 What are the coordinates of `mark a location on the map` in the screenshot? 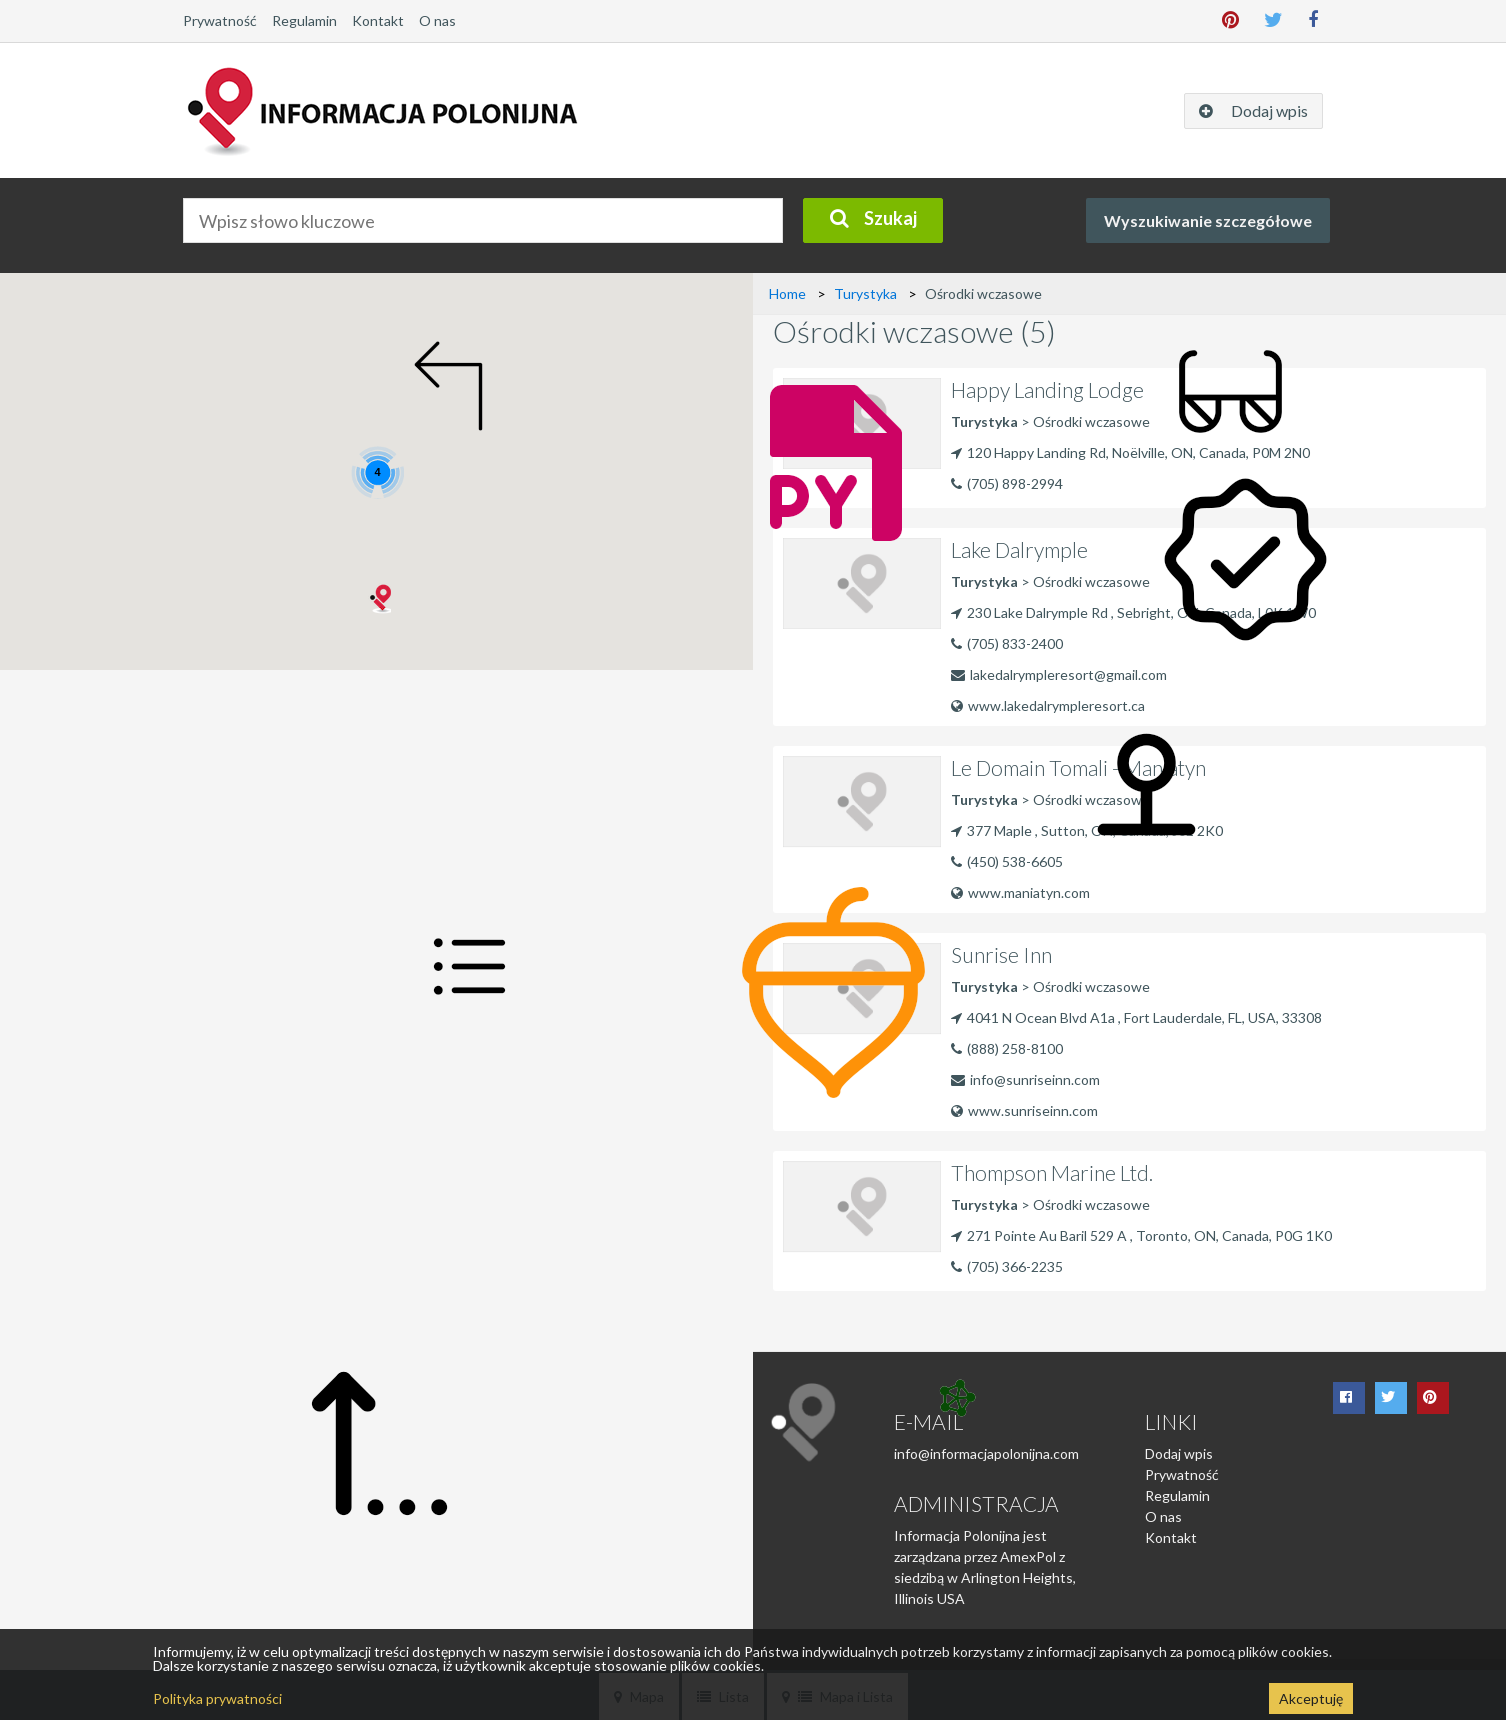 It's located at (1146, 786).